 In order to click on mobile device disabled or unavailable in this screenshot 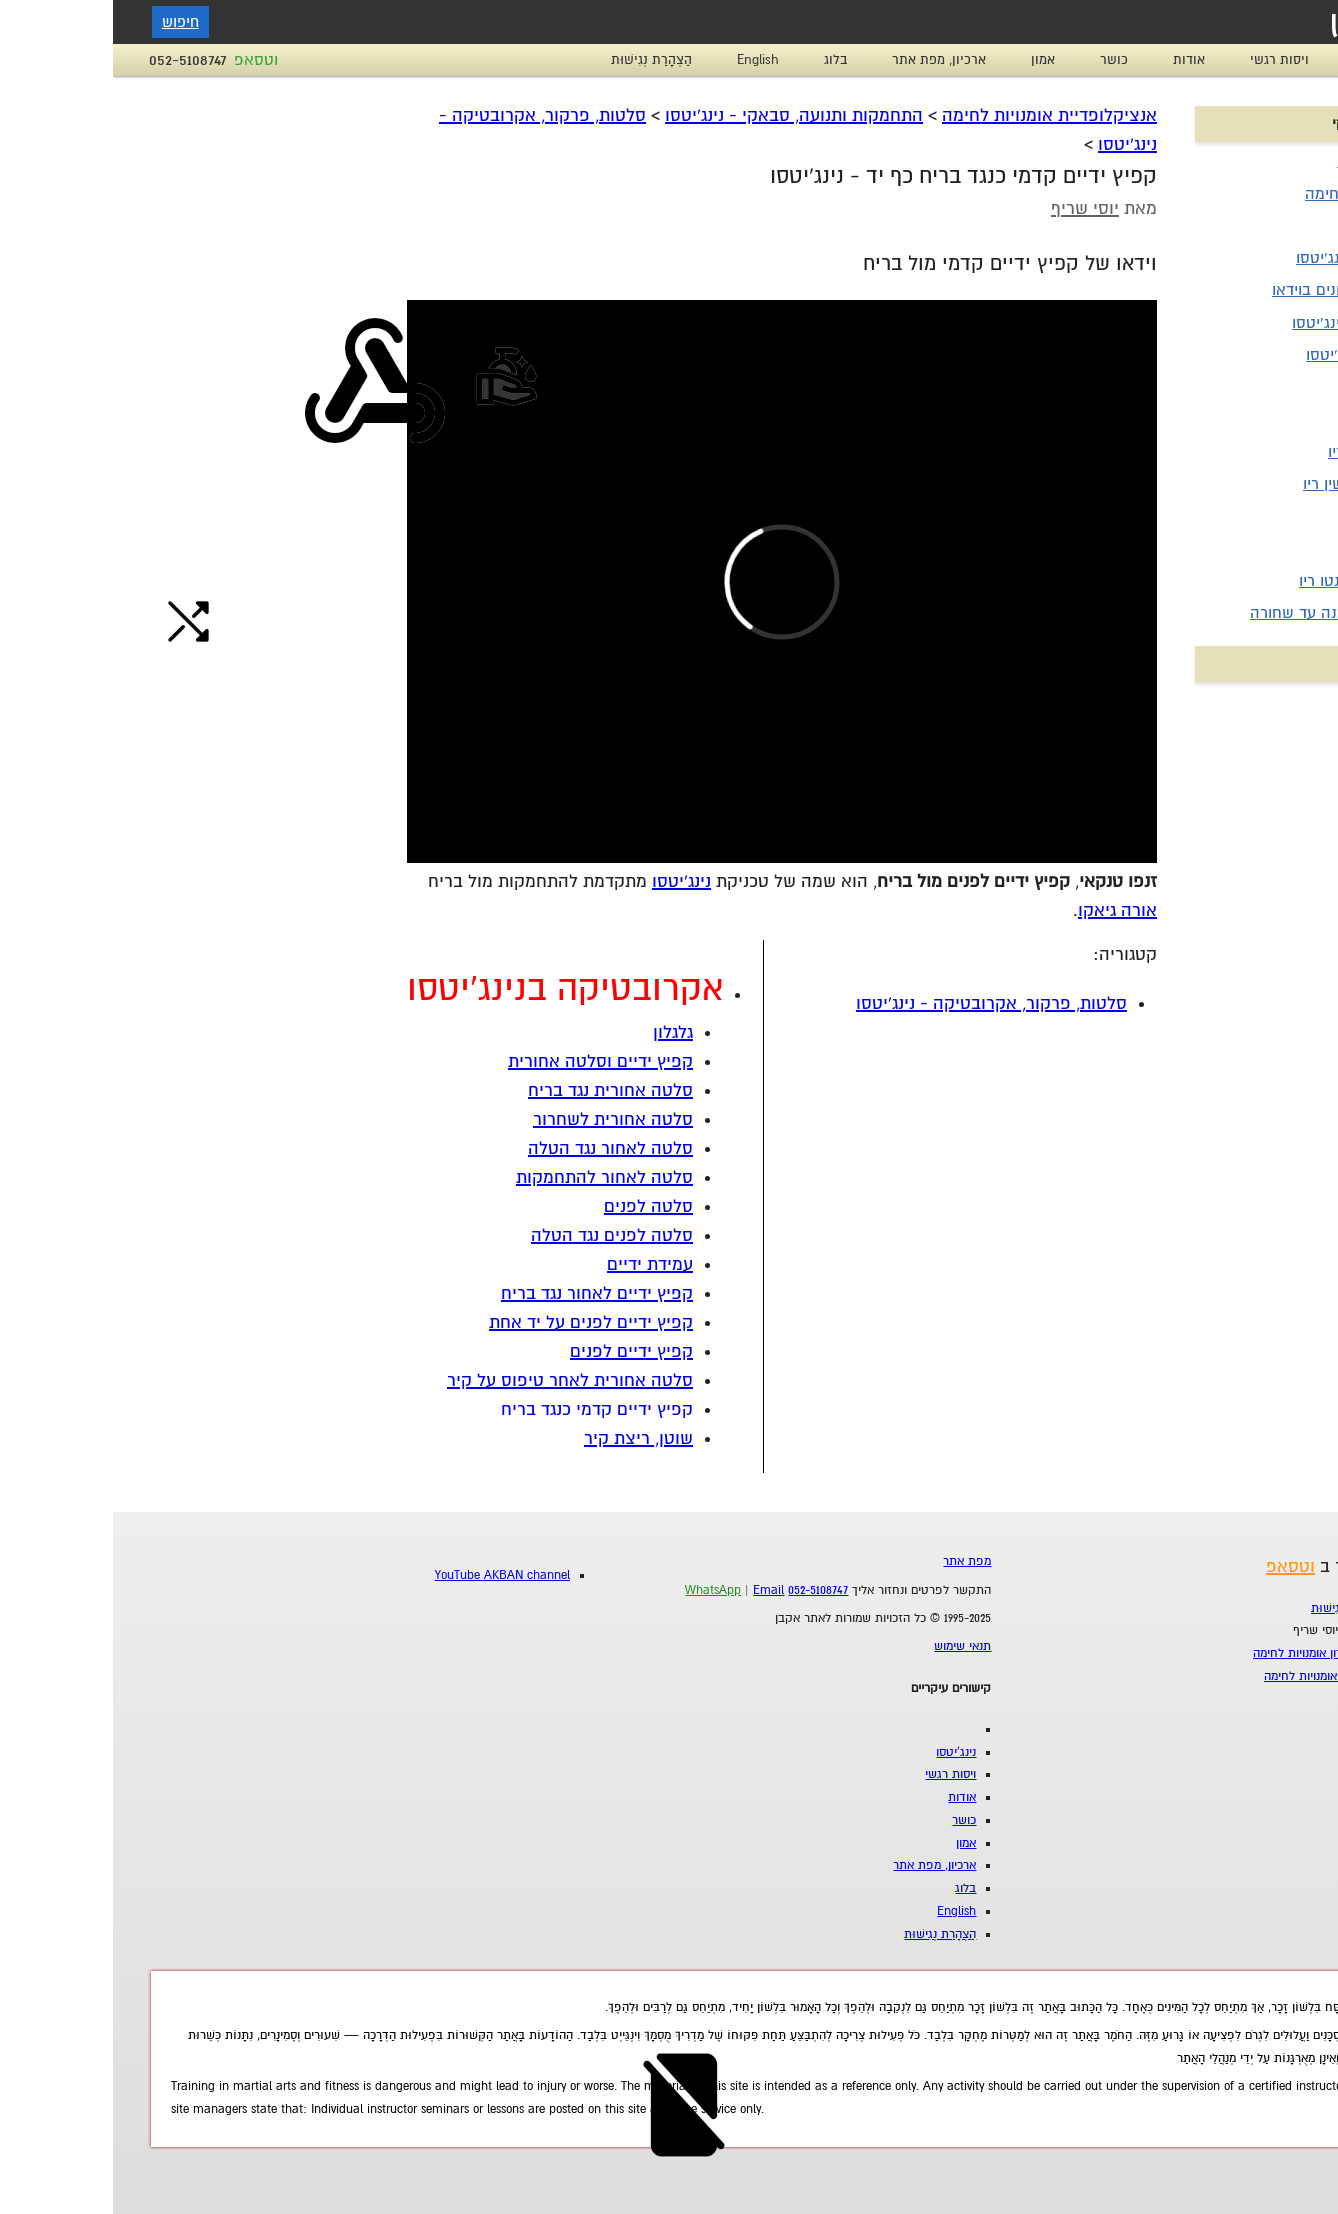, I will do `click(684, 2105)`.